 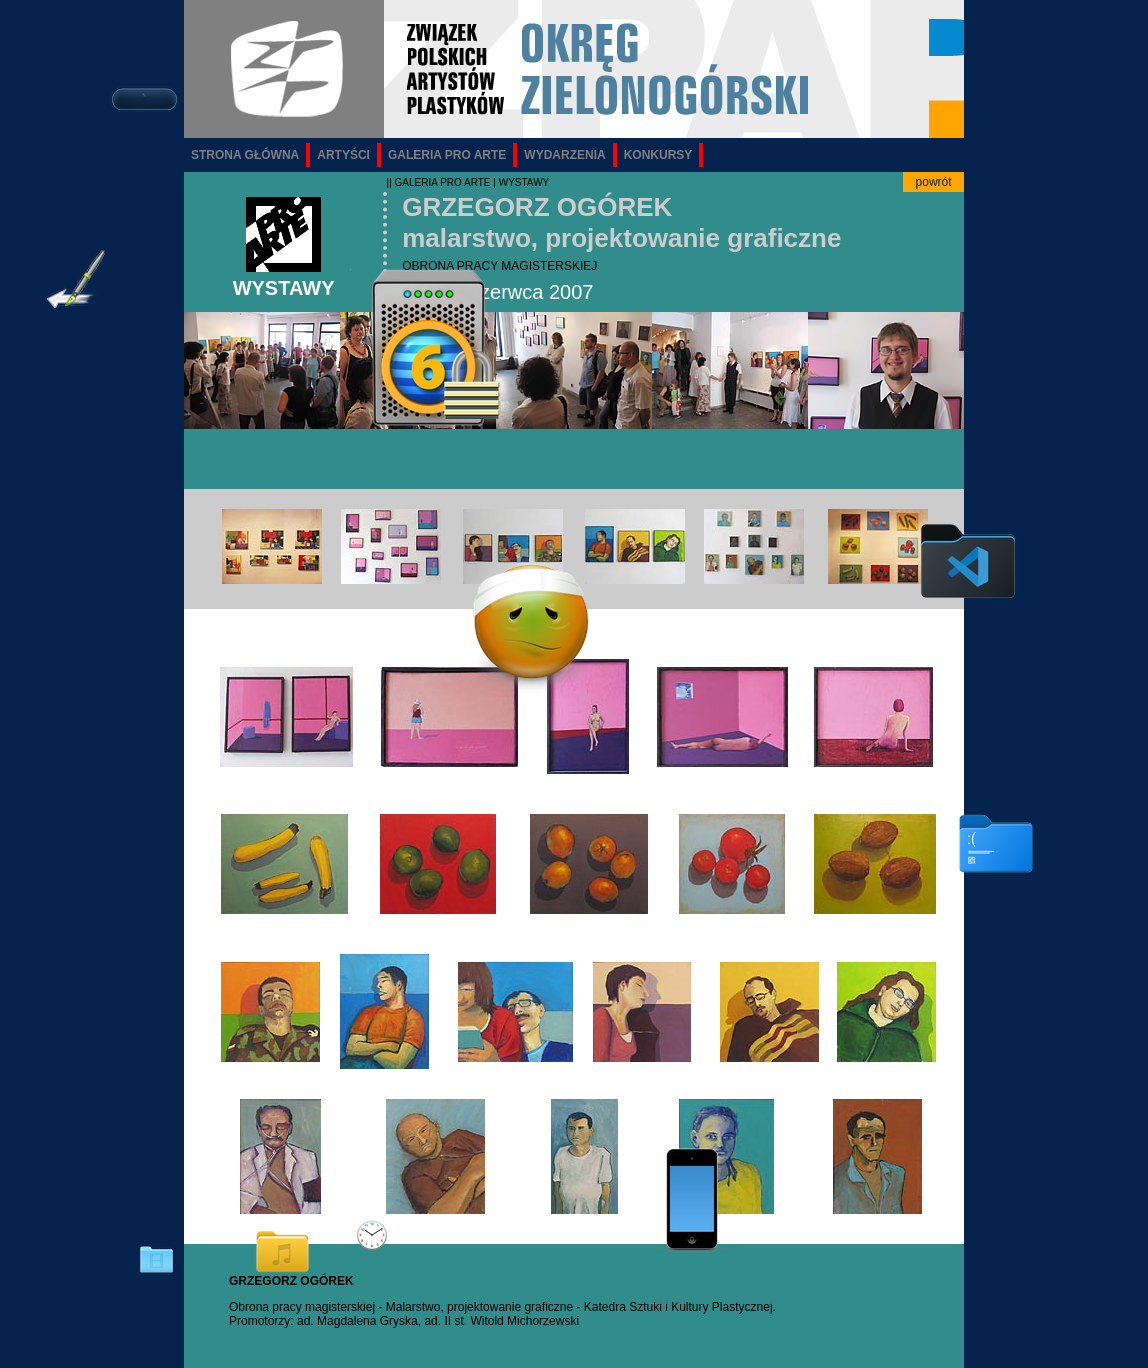 I want to click on indicates a locked RAID 6 storage array, so click(x=428, y=347).